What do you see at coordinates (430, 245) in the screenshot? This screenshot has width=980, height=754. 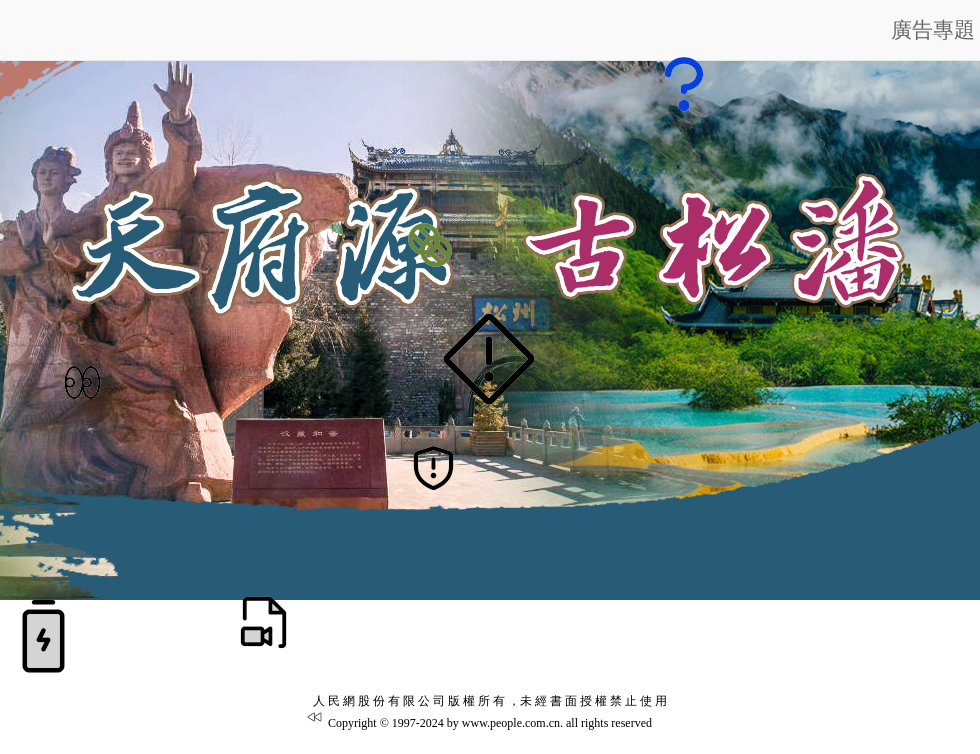 I see `merge or combine selected objects` at bounding box center [430, 245].